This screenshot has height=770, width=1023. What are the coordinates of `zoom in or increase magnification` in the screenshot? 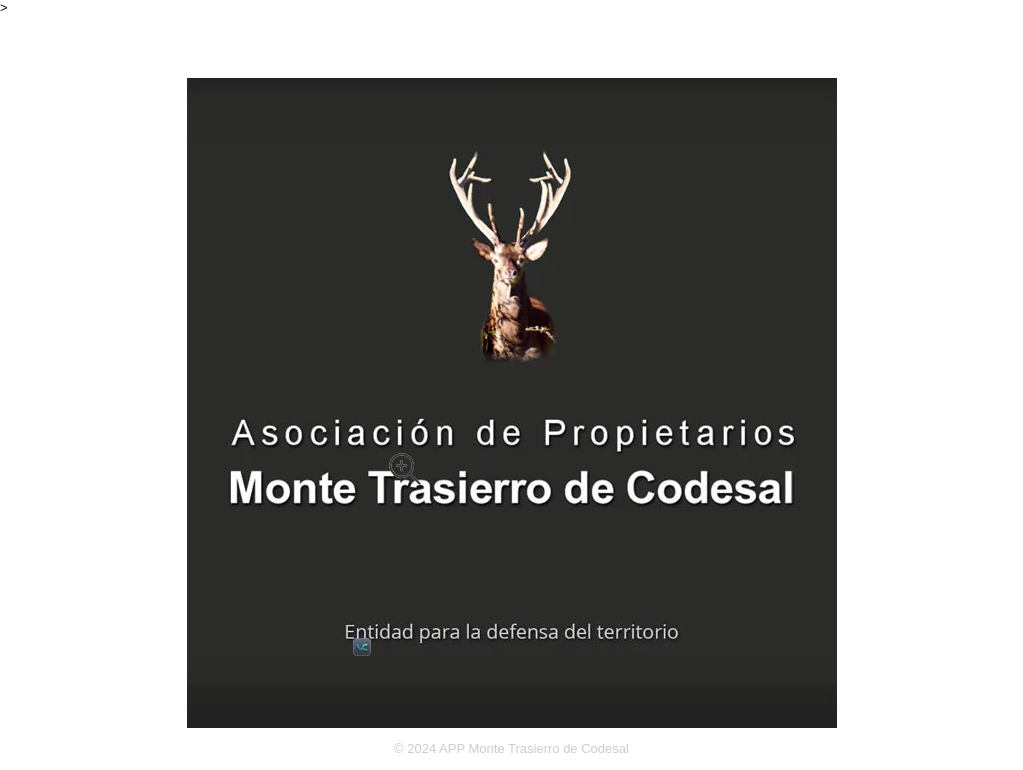 It's located at (405, 469).